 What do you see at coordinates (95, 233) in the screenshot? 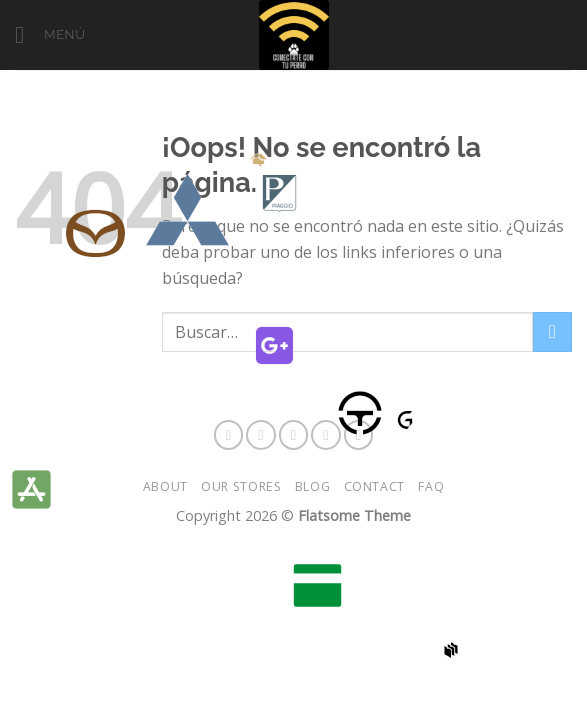
I see `mazda brand logo` at bounding box center [95, 233].